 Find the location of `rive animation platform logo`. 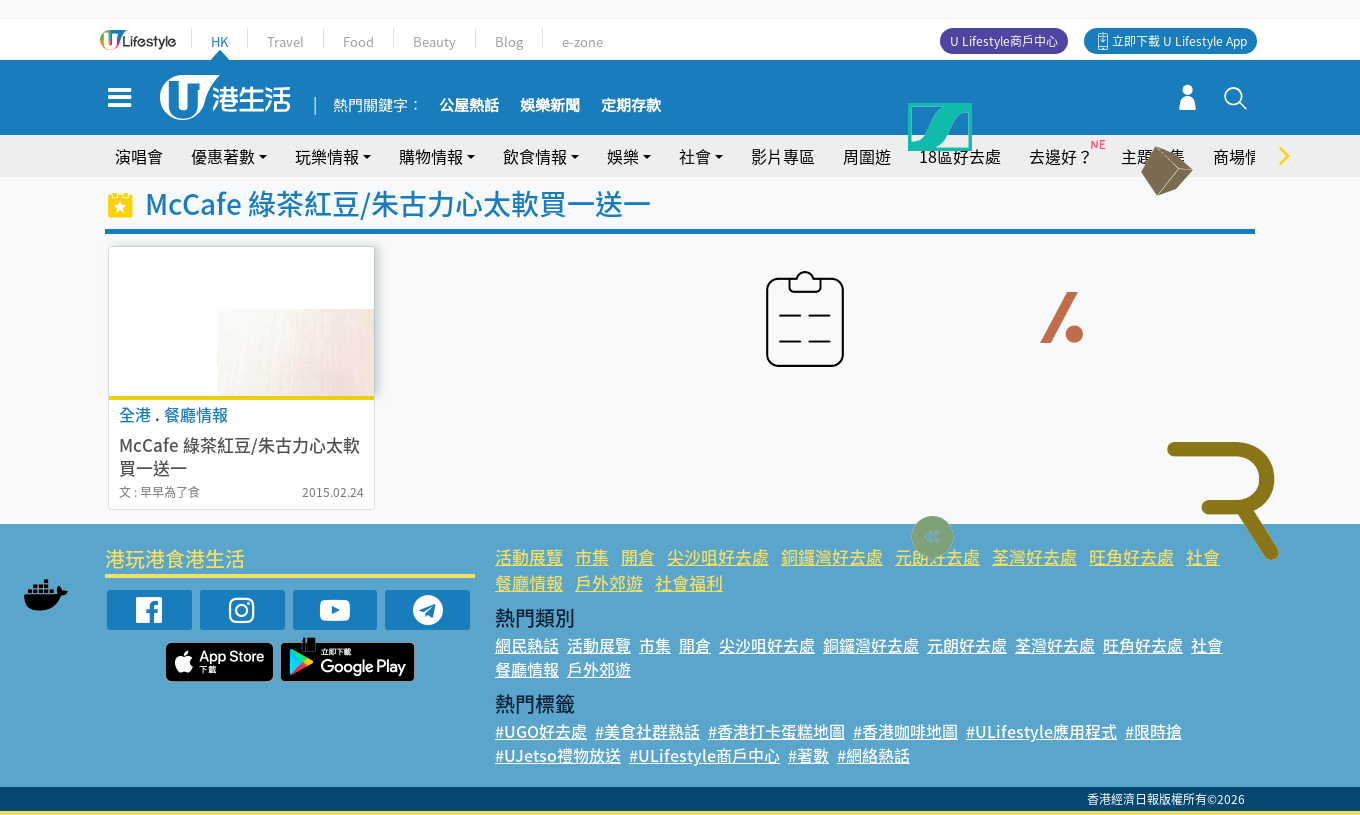

rive animation platform logo is located at coordinates (1223, 501).